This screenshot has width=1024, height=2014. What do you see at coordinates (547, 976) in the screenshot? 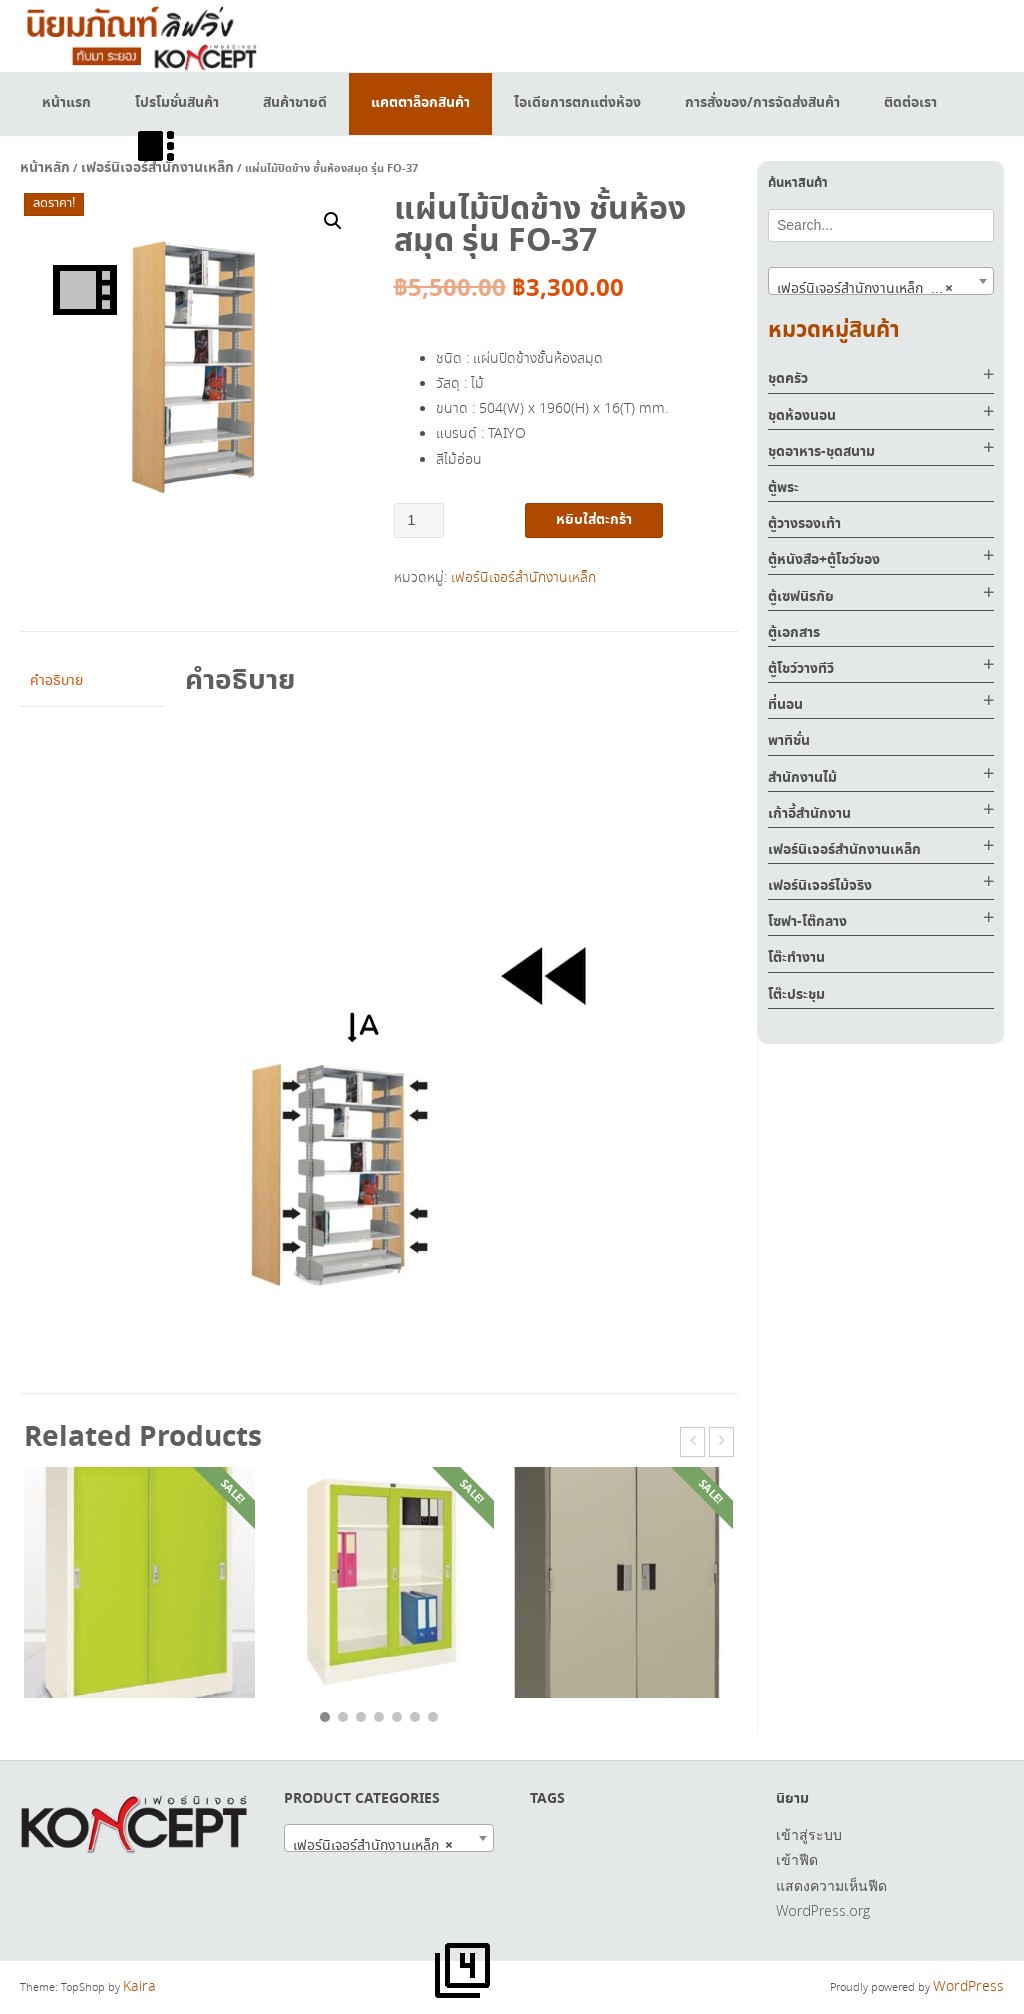
I see `rewind media playback` at bounding box center [547, 976].